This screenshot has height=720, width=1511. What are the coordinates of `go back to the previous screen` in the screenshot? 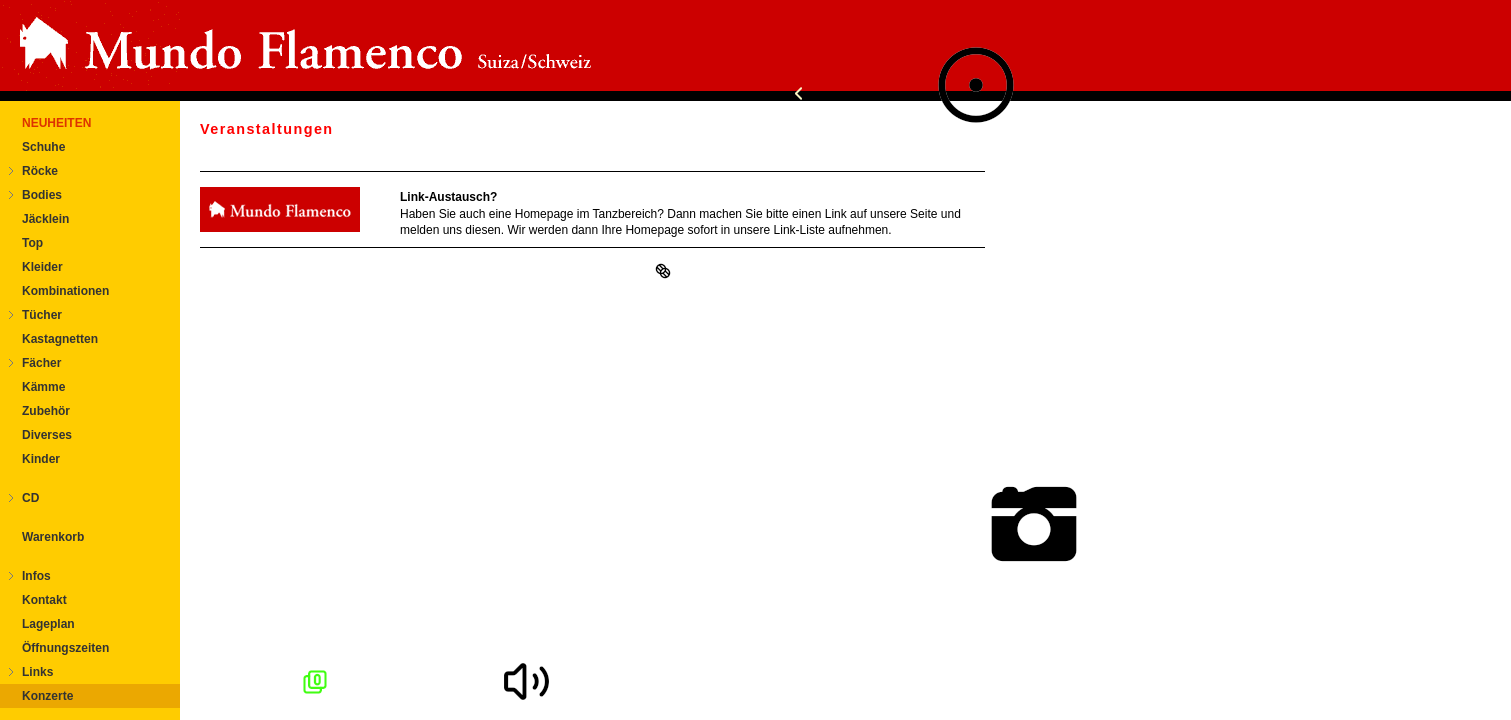 It's located at (798, 93).